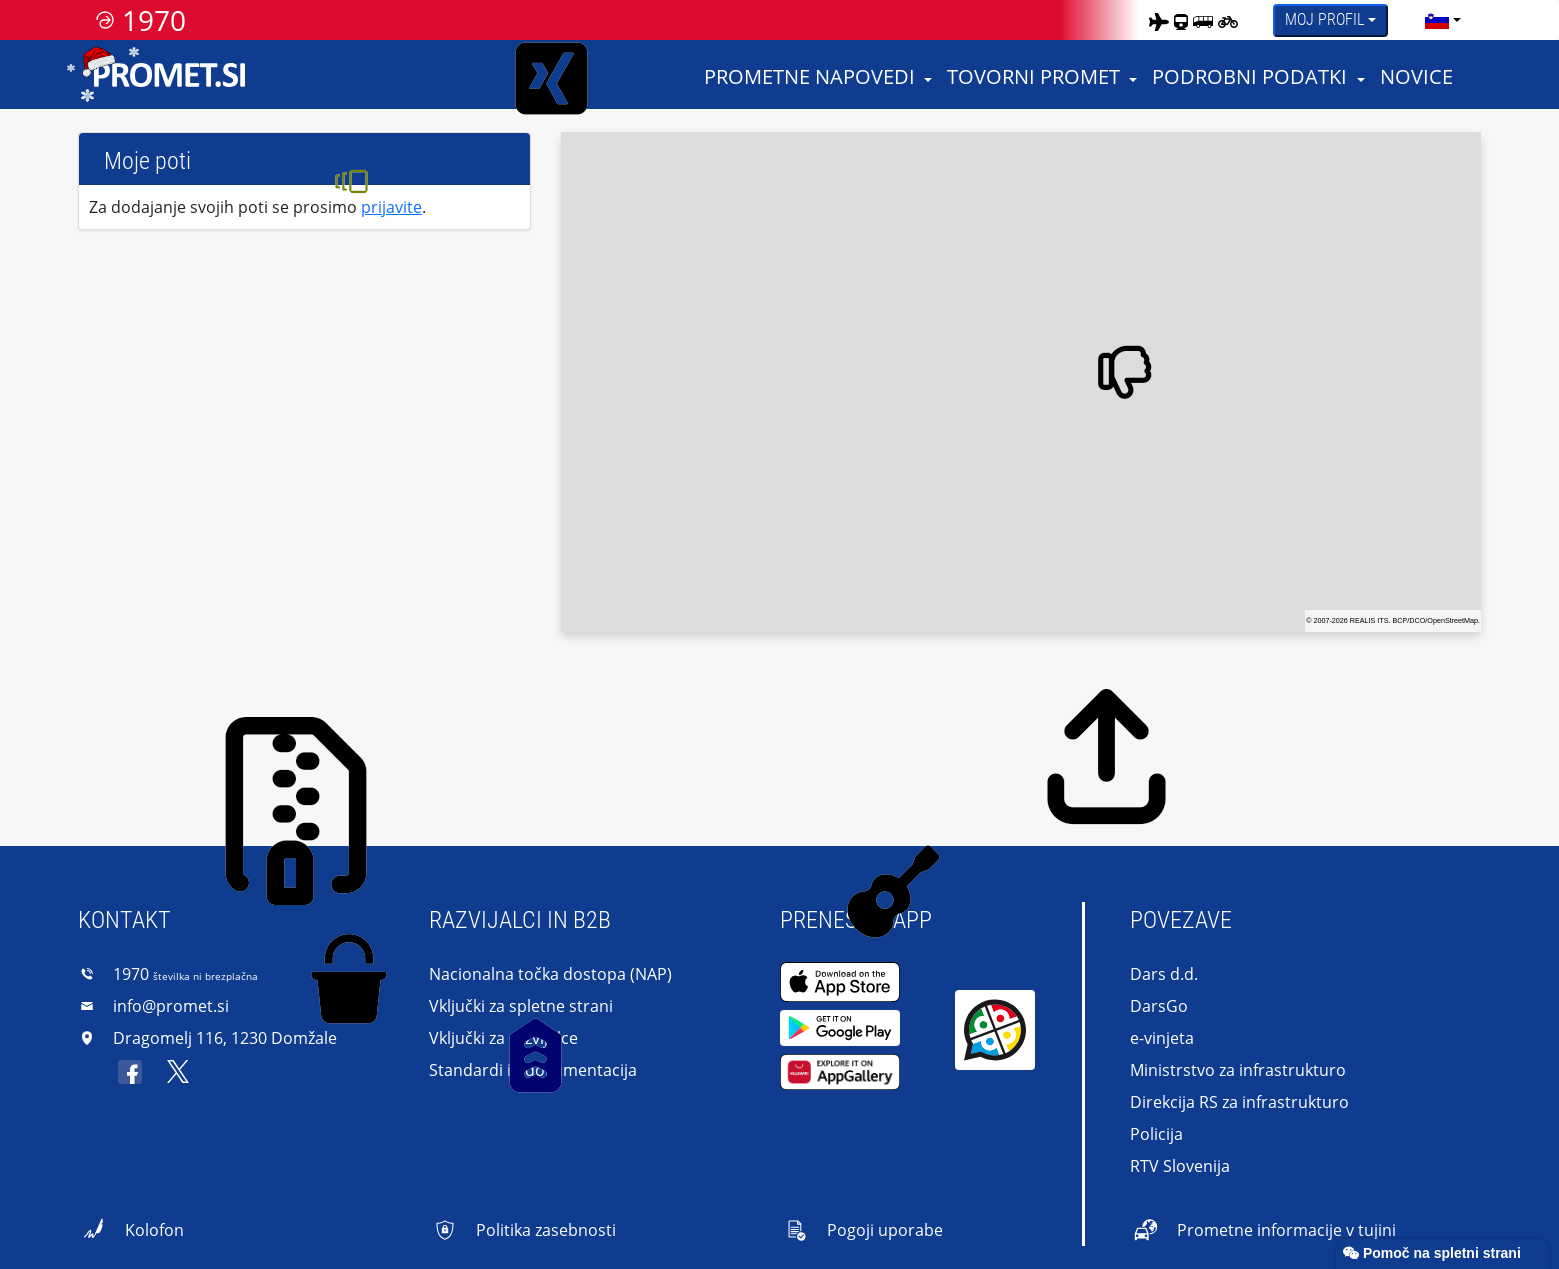 This screenshot has width=1559, height=1269. I want to click on view user rank or level status, so click(535, 1055).